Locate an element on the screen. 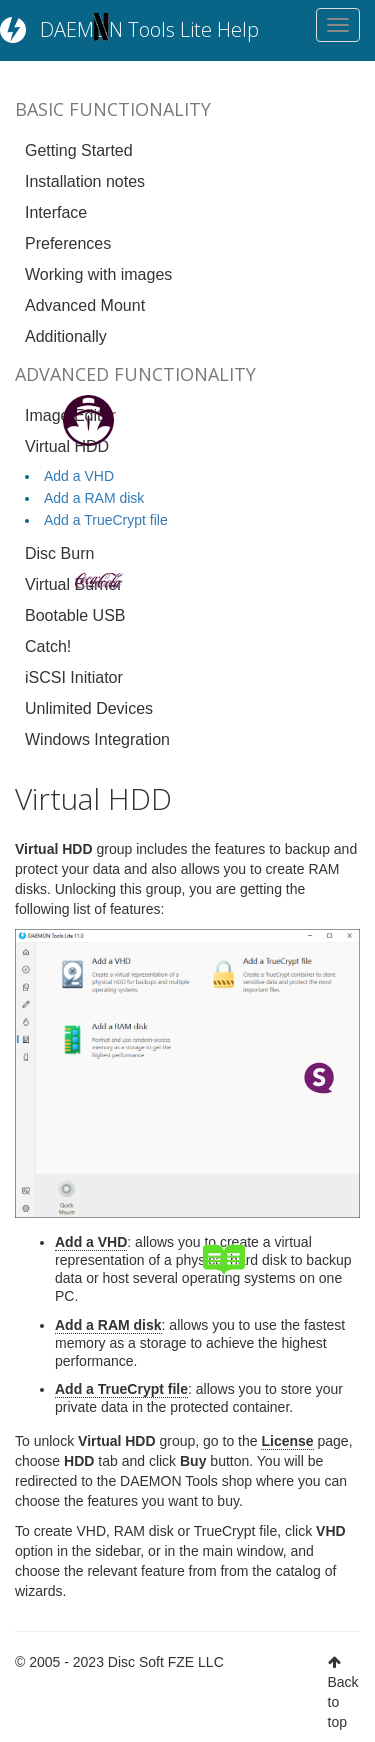  coca-cola brand logo is located at coordinates (99, 580).